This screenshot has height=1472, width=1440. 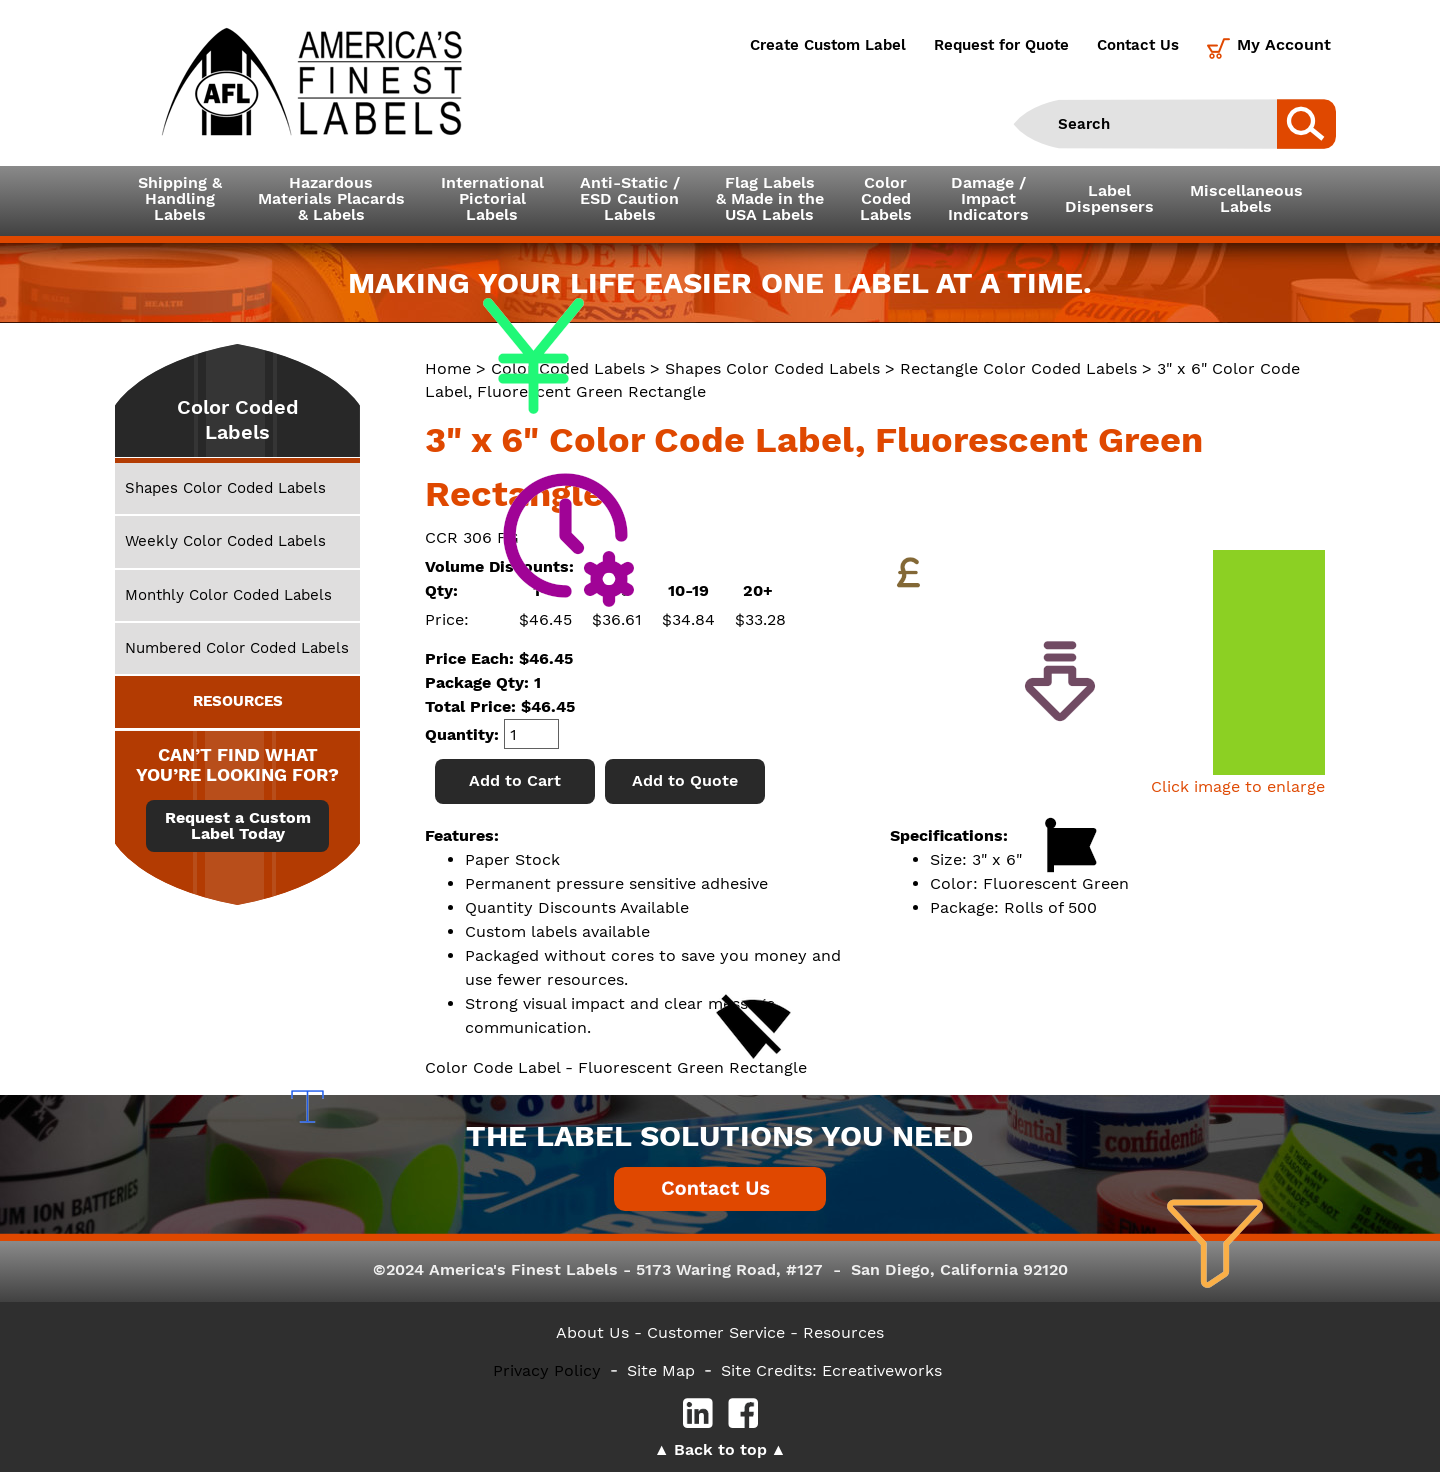 I want to click on Font Awesome brand logo, so click(x=1071, y=845).